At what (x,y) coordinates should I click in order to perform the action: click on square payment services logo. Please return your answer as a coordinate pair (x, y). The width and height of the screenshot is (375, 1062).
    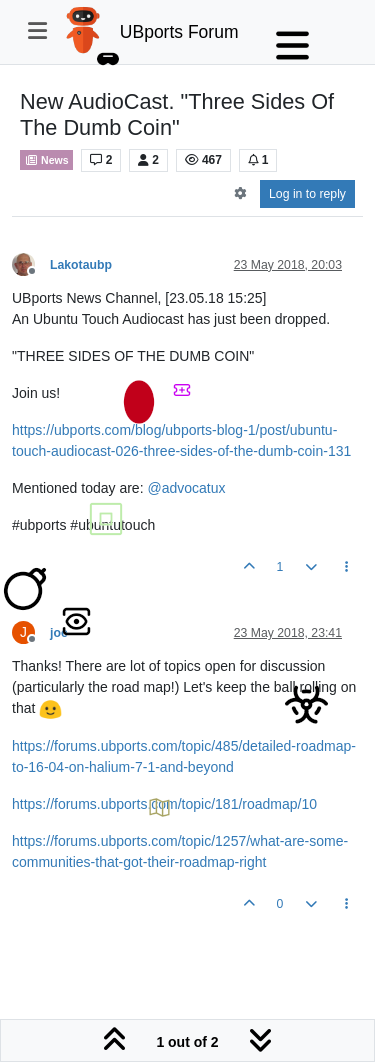
    Looking at the image, I should click on (106, 519).